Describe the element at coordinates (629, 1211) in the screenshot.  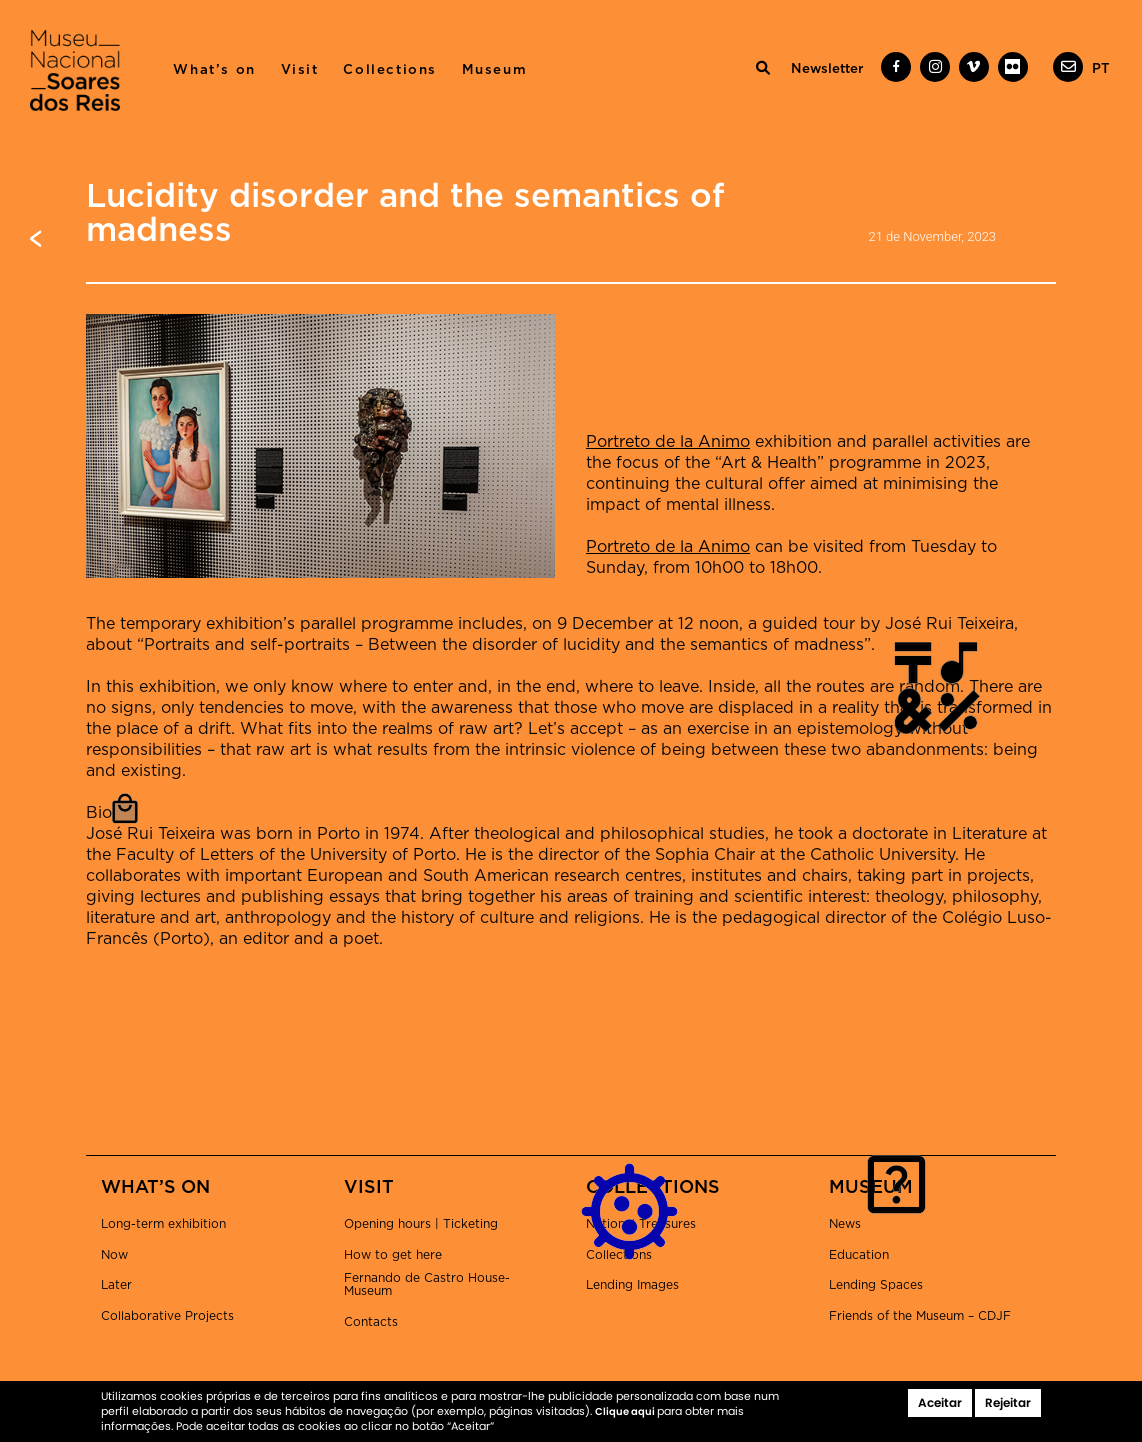
I see `indicates virus or malware detected` at that location.